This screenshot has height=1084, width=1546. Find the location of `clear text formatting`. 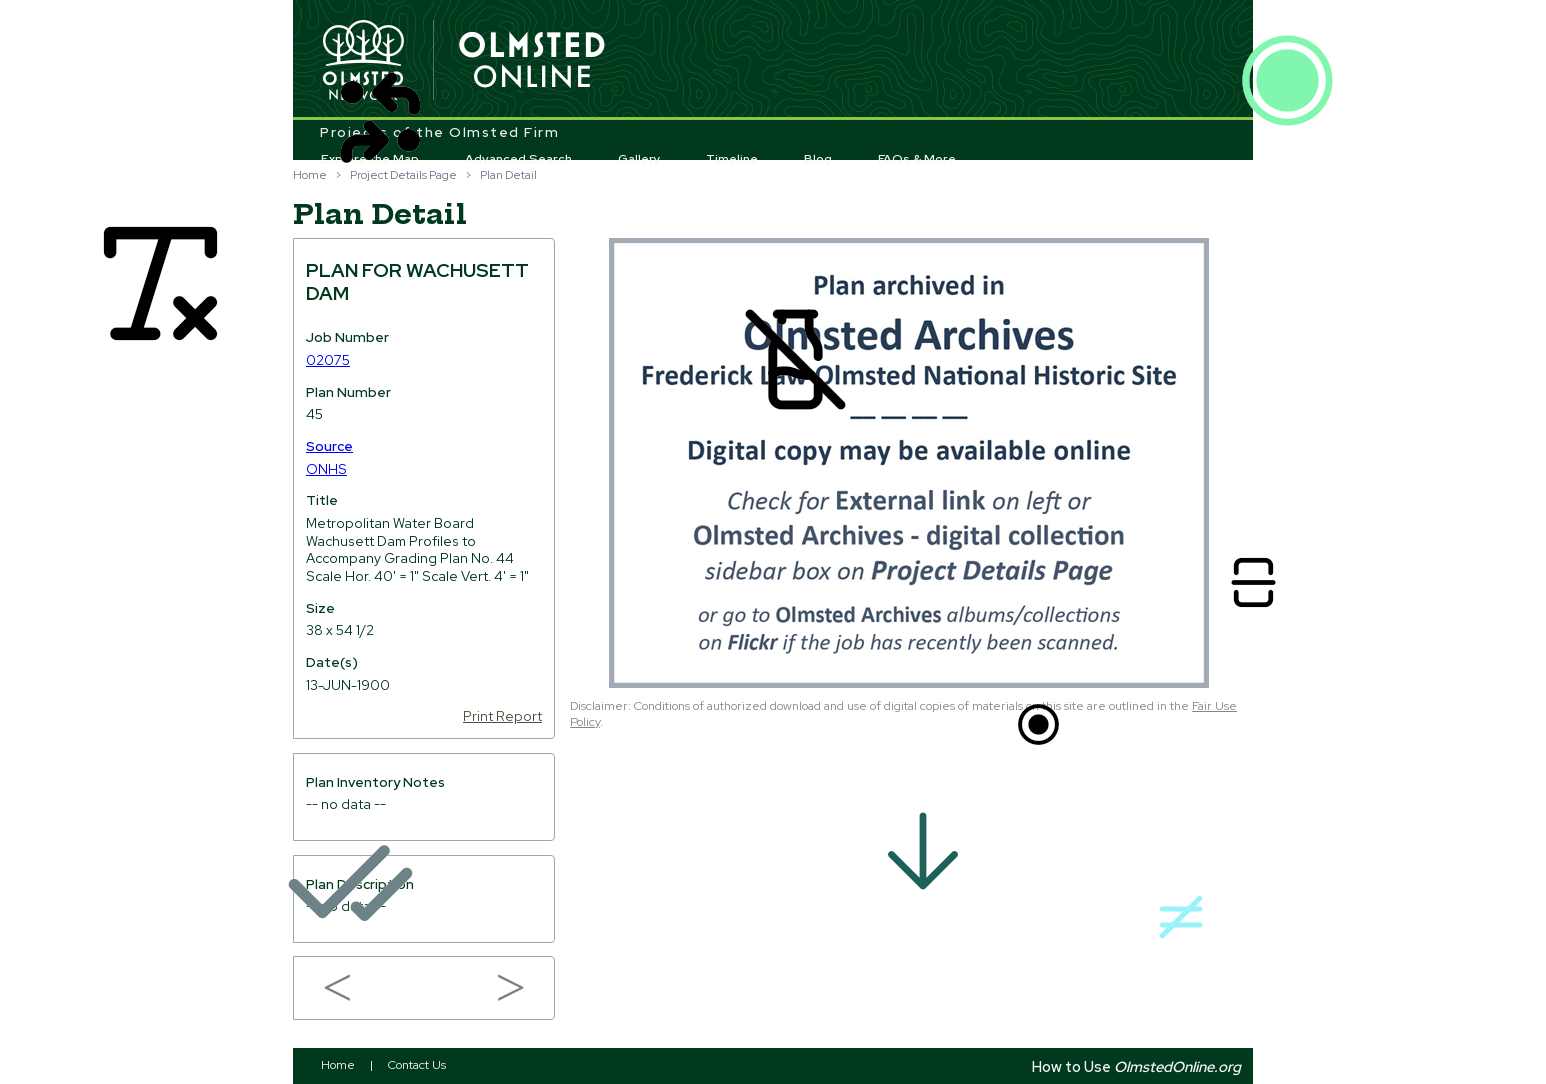

clear text formatting is located at coordinates (160, 283).